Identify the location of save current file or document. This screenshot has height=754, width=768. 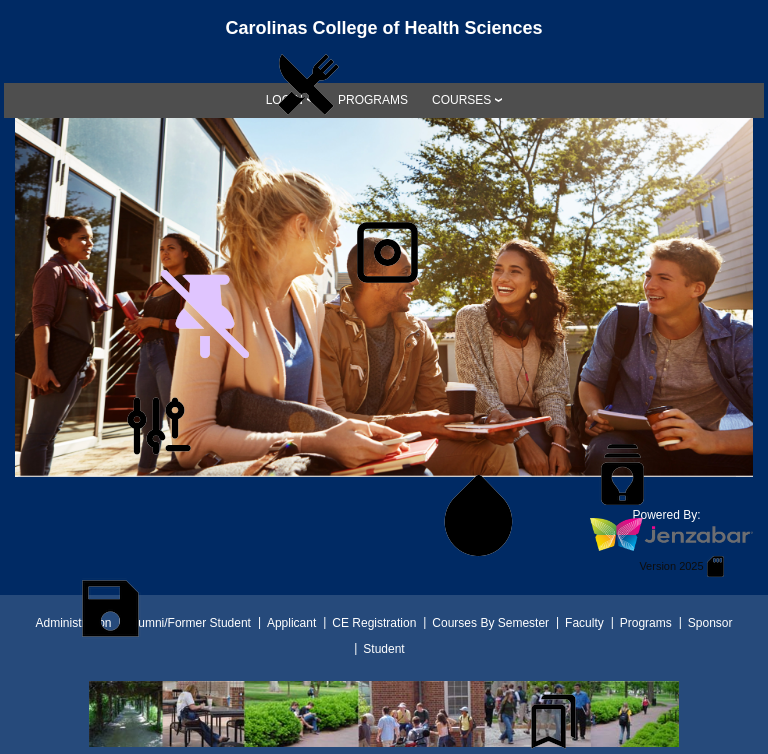
(110, 608).